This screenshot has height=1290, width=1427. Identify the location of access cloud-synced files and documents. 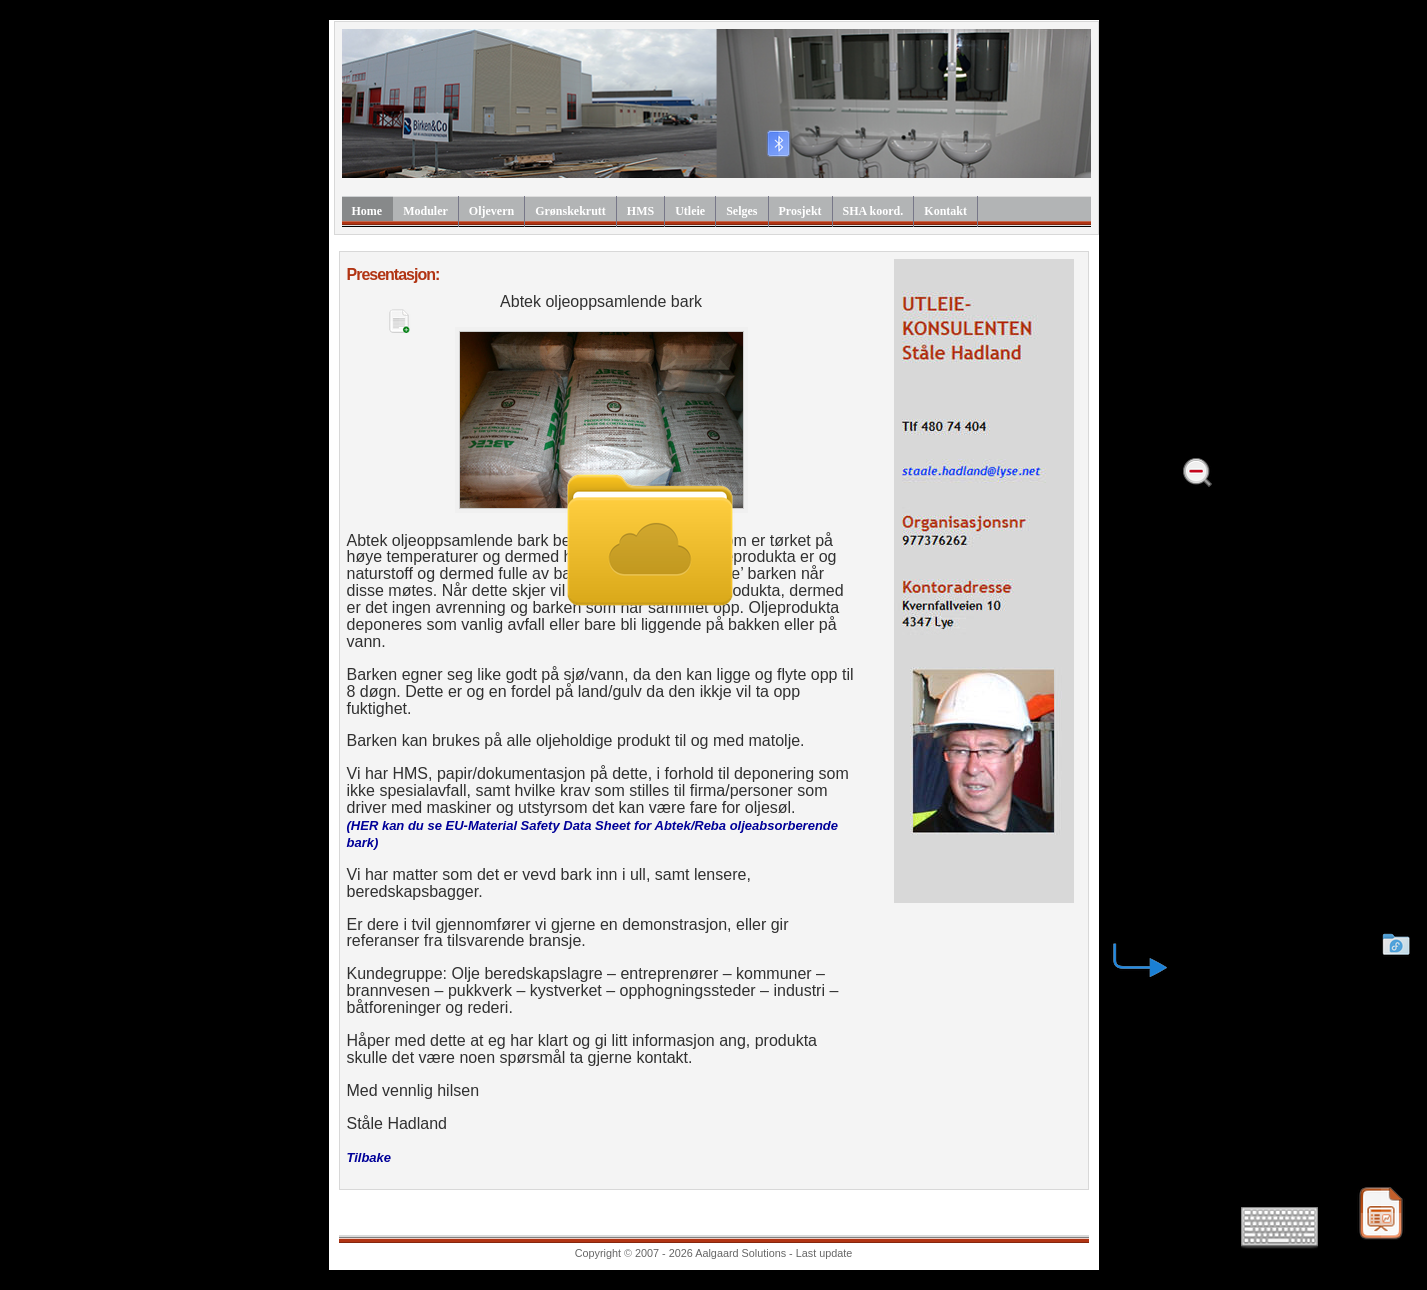
(650, 540).